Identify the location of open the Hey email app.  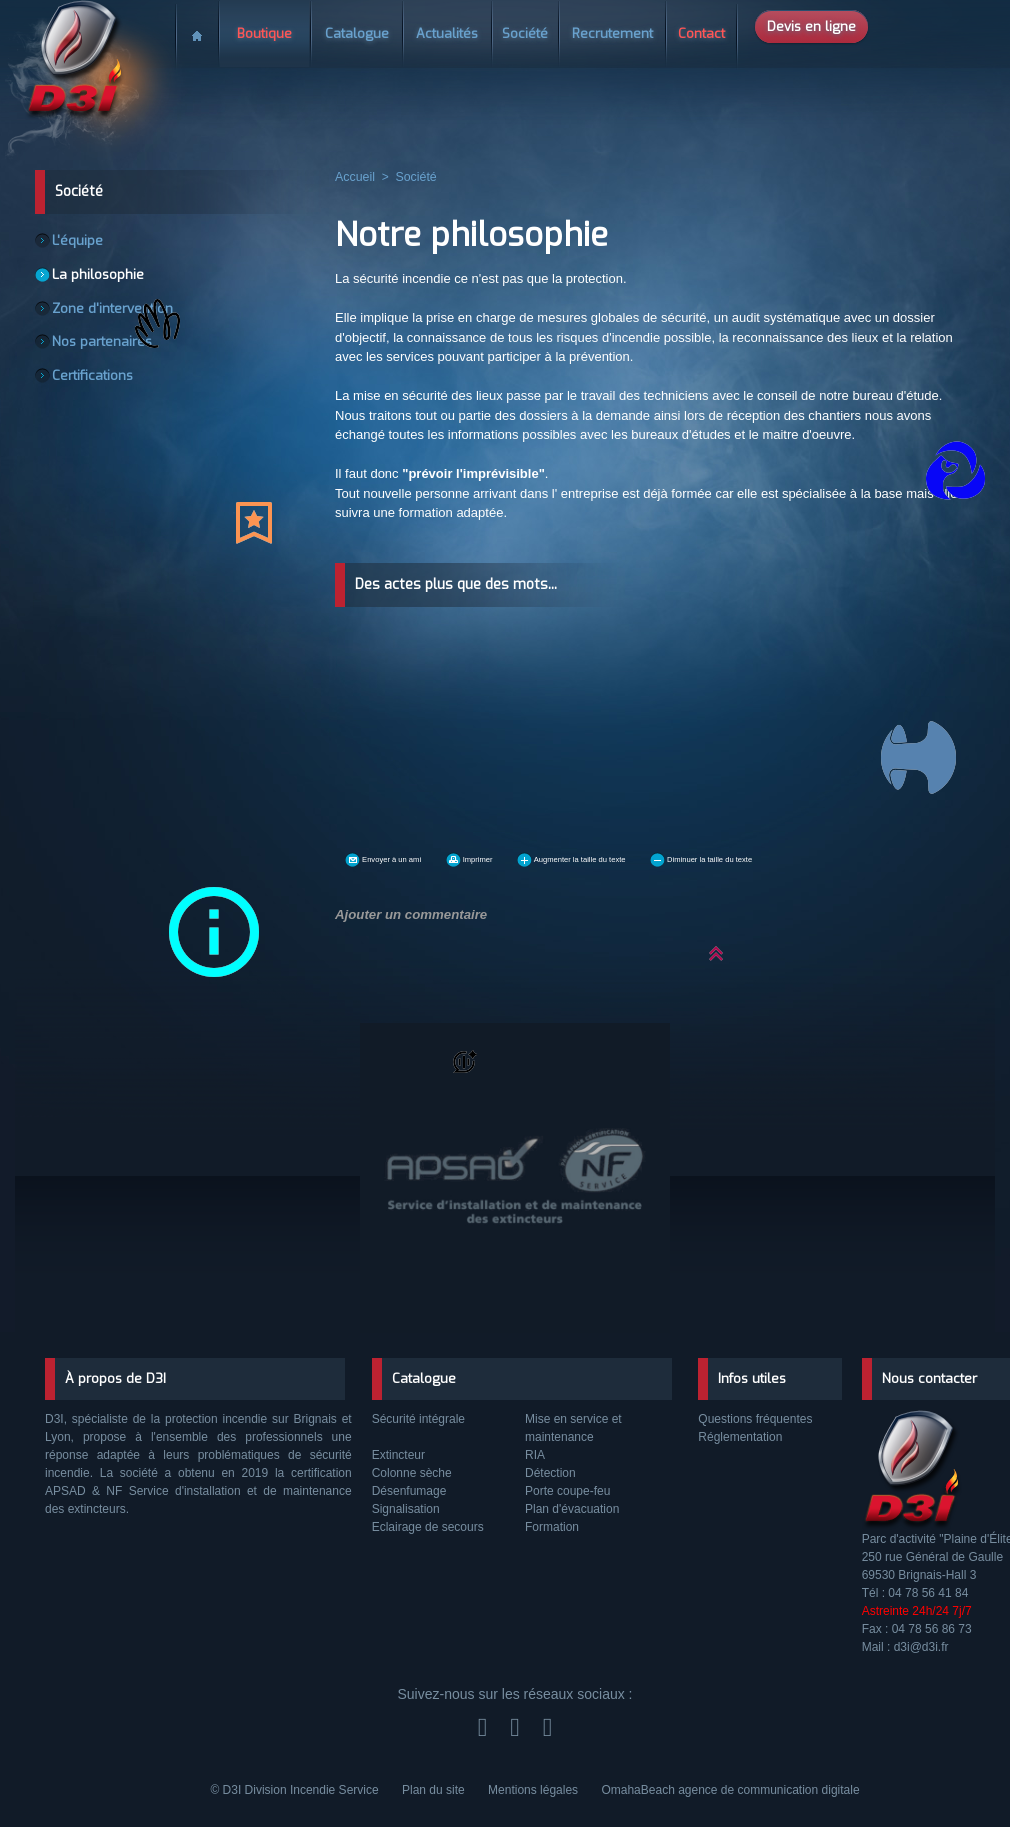
(157, 323).